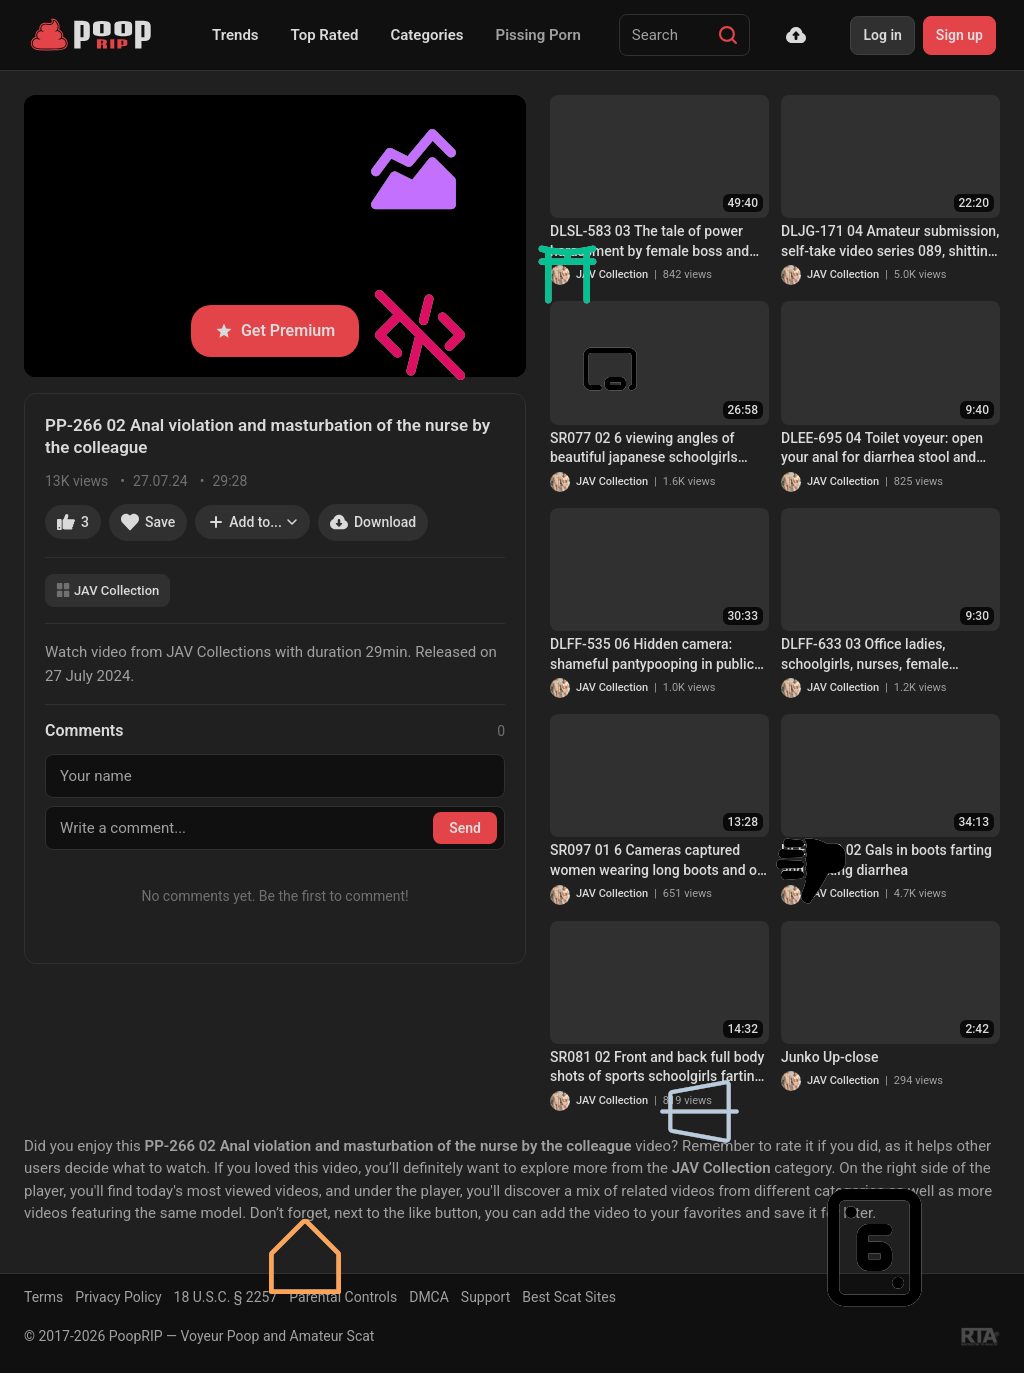 The width and height of the screenshot is (1024, 1373). I want to click on view area chart with trend line, so click(413, 171).